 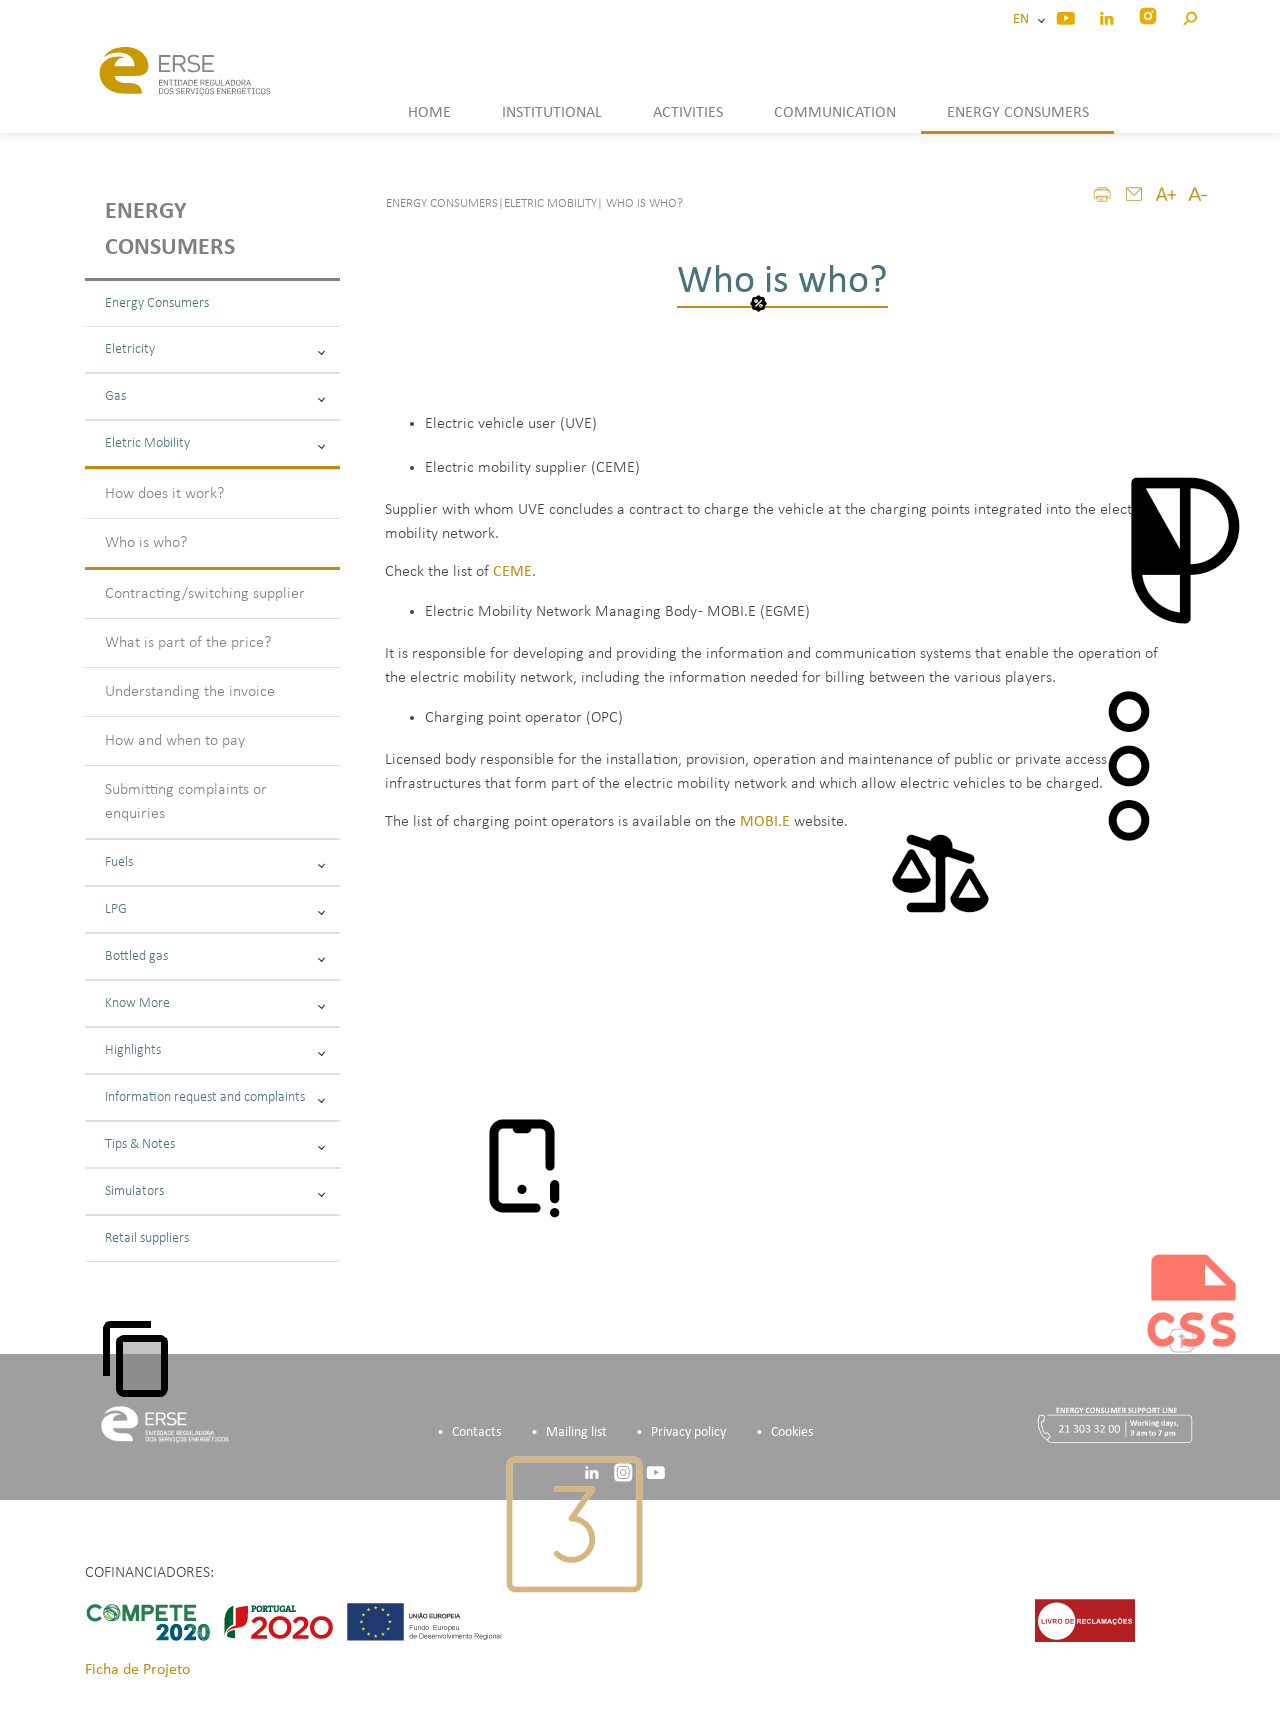 What do you see at coordinates (1174, 542) in the screenshot?
I see `phosphor icons logo` at bounding box center [1174, 542].